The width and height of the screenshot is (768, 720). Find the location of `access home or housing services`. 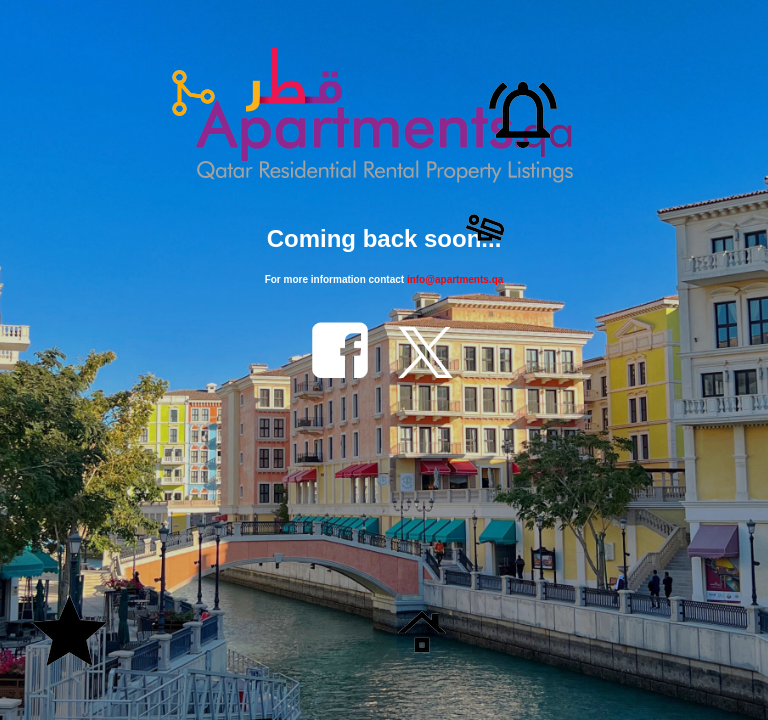

access home or housing services is located at coordinates (422, 633).